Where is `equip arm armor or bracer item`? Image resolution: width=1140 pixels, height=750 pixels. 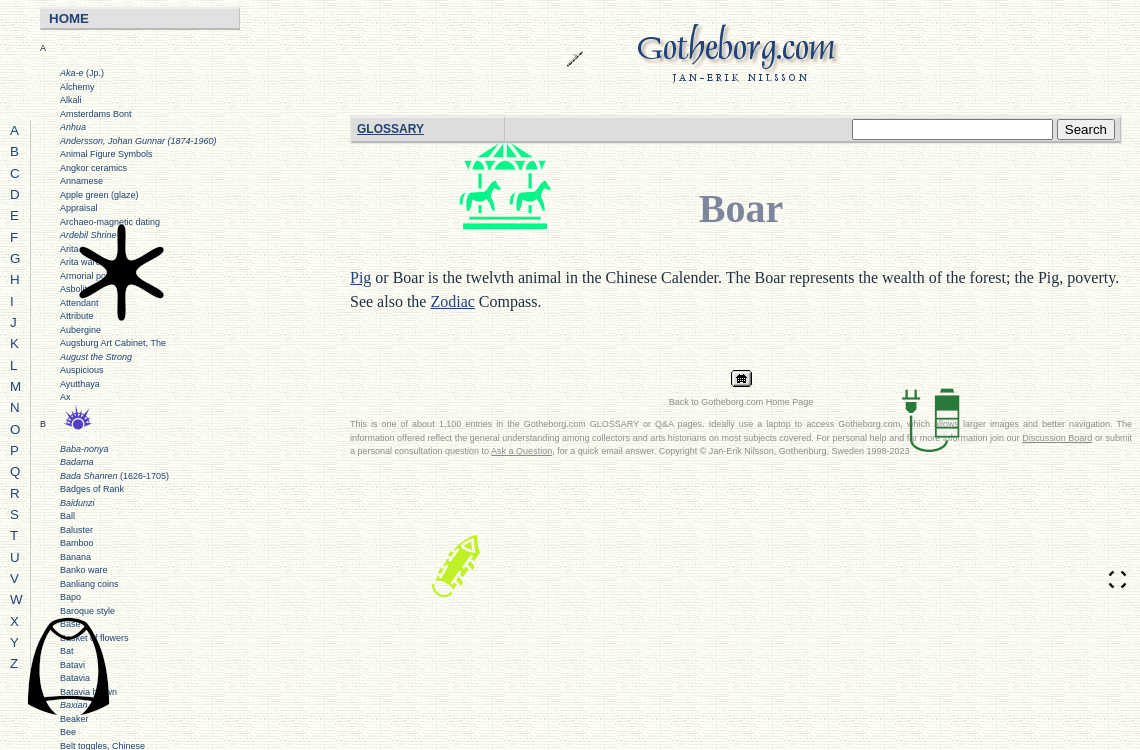 equip arm armor or bracer item is located at coordinates (456, 566).